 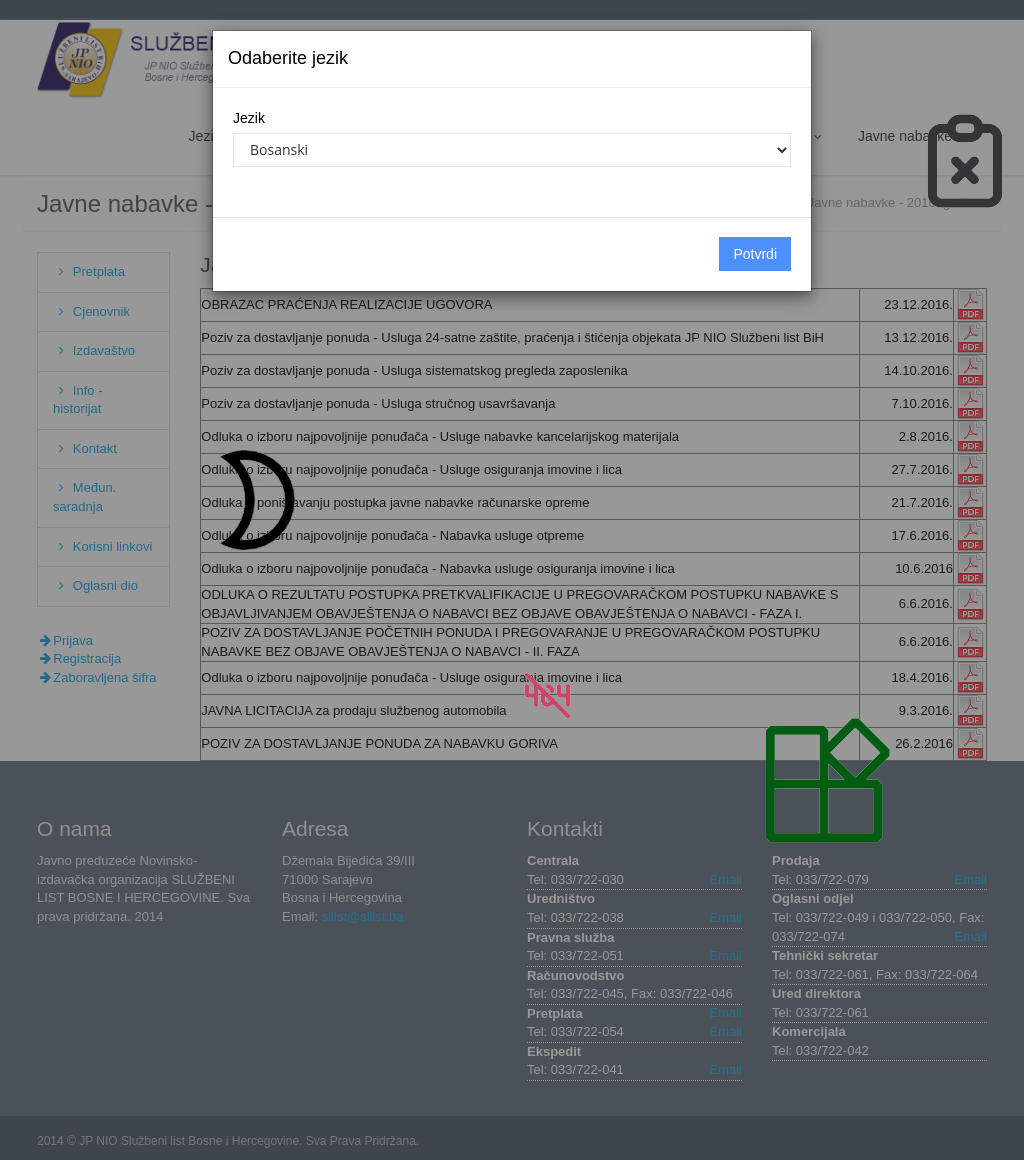 What do you see at coordinates (828, 779) in the screenshot?
I see `browse and install extensions` at bounding box center [828, 779].